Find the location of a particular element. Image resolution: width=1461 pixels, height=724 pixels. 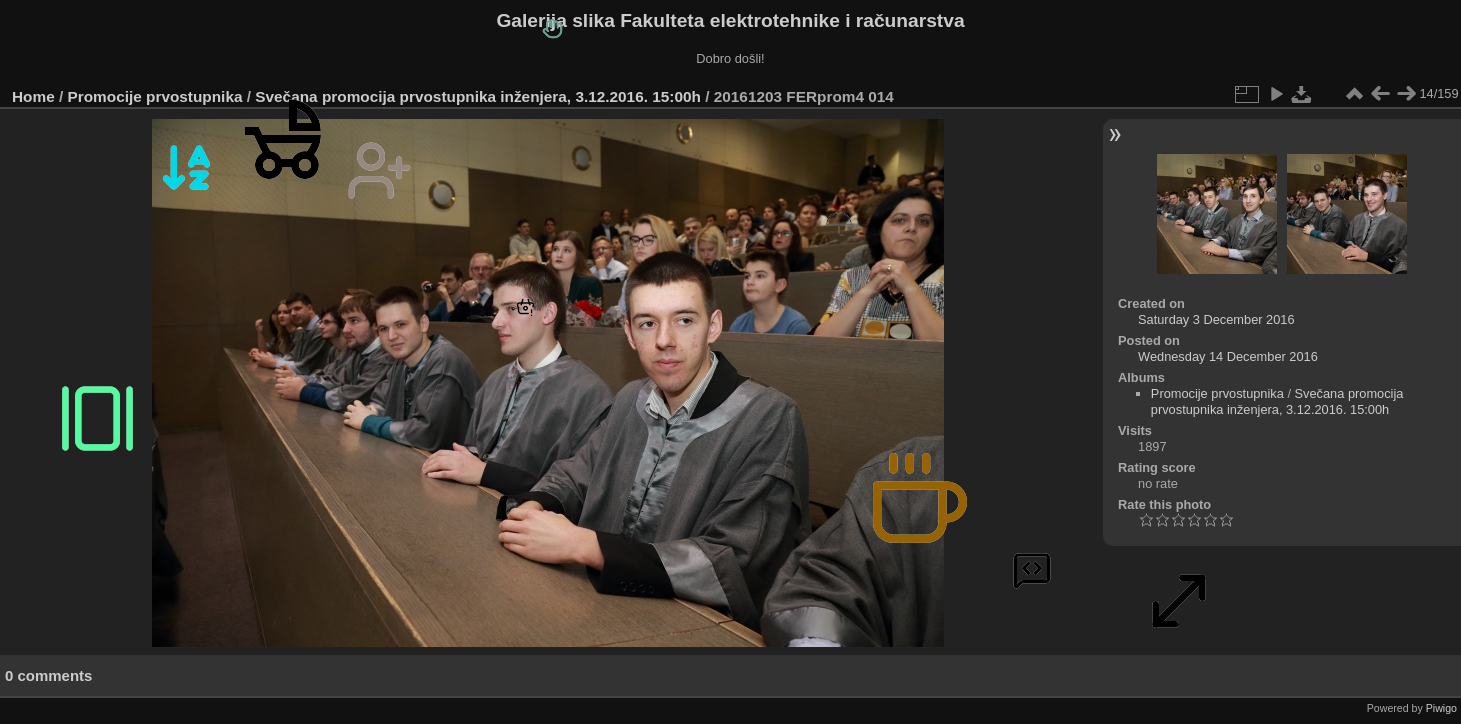

browse images in horizontal gallery view is located at coordinates (97, 418).